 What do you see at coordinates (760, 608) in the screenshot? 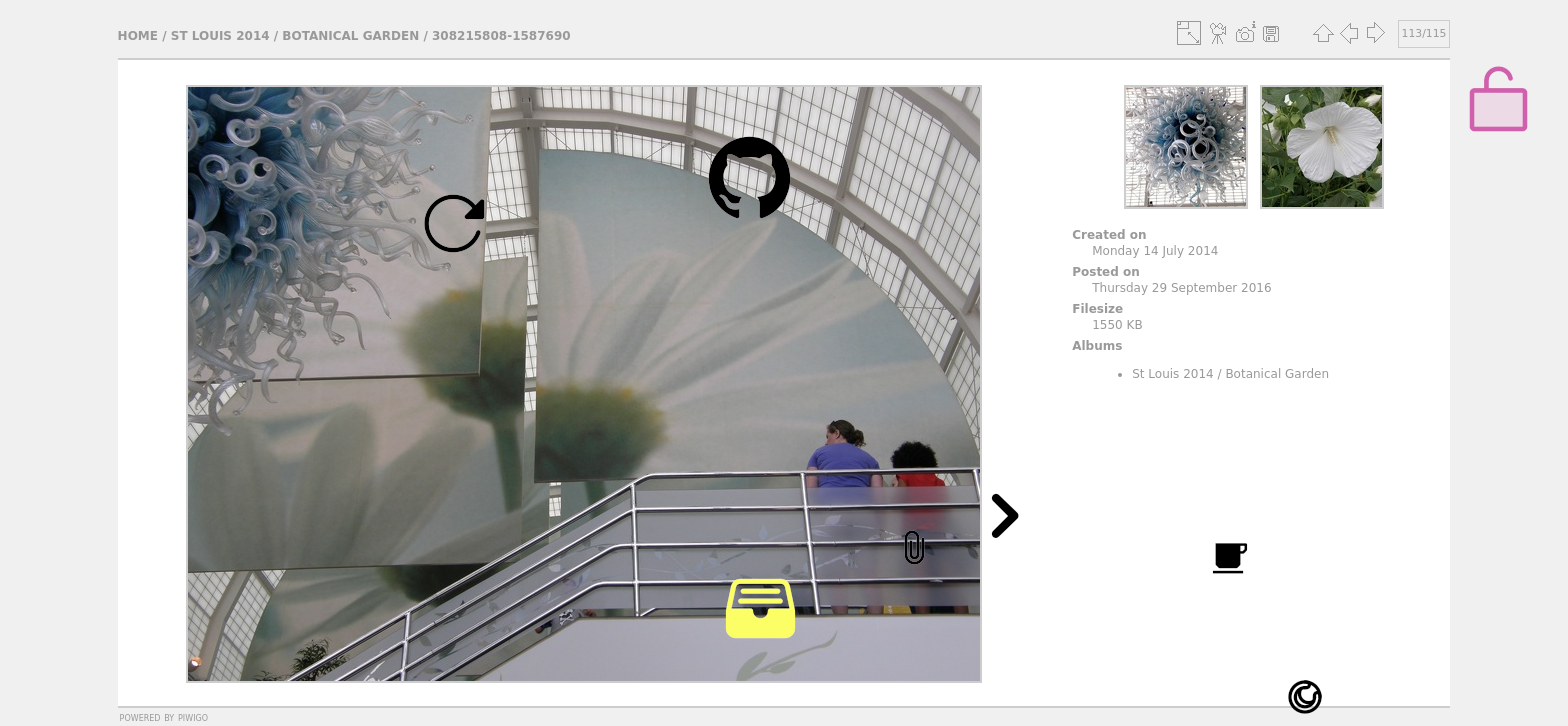
I see `view inbox or received files` at bounding box center [760, 608].